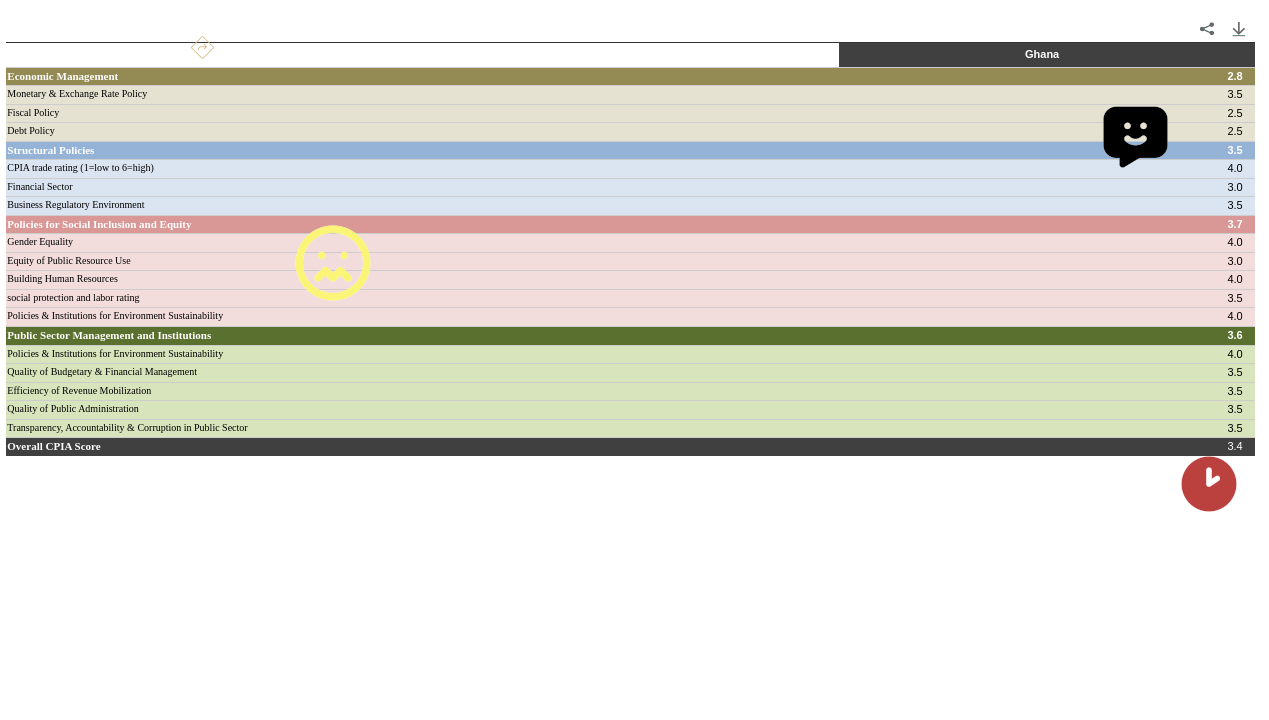  Describe the element at coordinates (1135, 135) in the screenshot. I see `open chatbot or AI assistant` at that location.